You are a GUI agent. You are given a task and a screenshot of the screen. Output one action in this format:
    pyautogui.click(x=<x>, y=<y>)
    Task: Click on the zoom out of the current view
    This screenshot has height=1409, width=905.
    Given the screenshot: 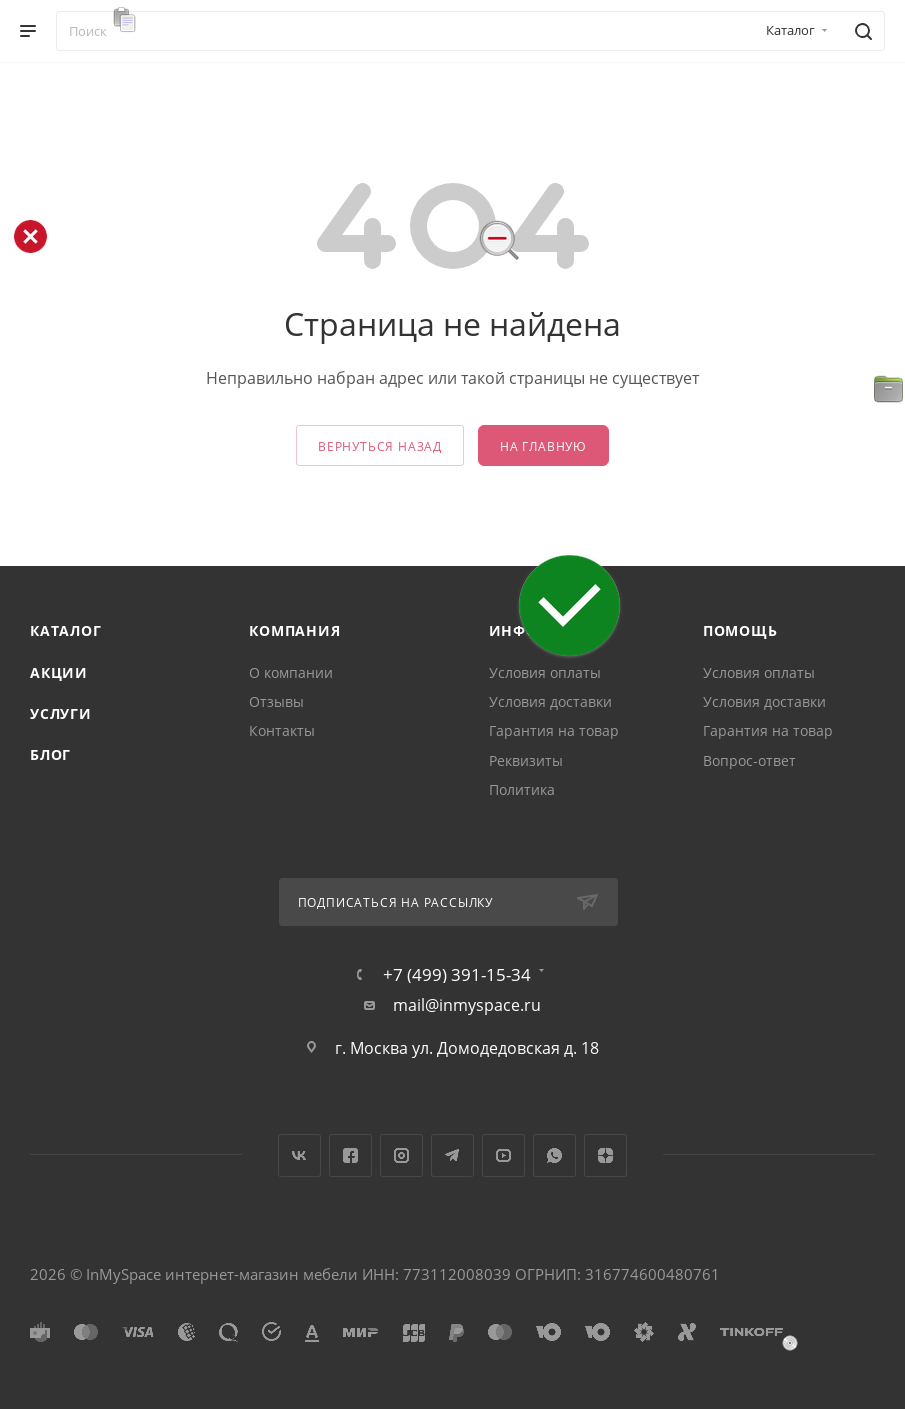 What is the action you would take?
    pyautogui.click(x=499, y=240)
    